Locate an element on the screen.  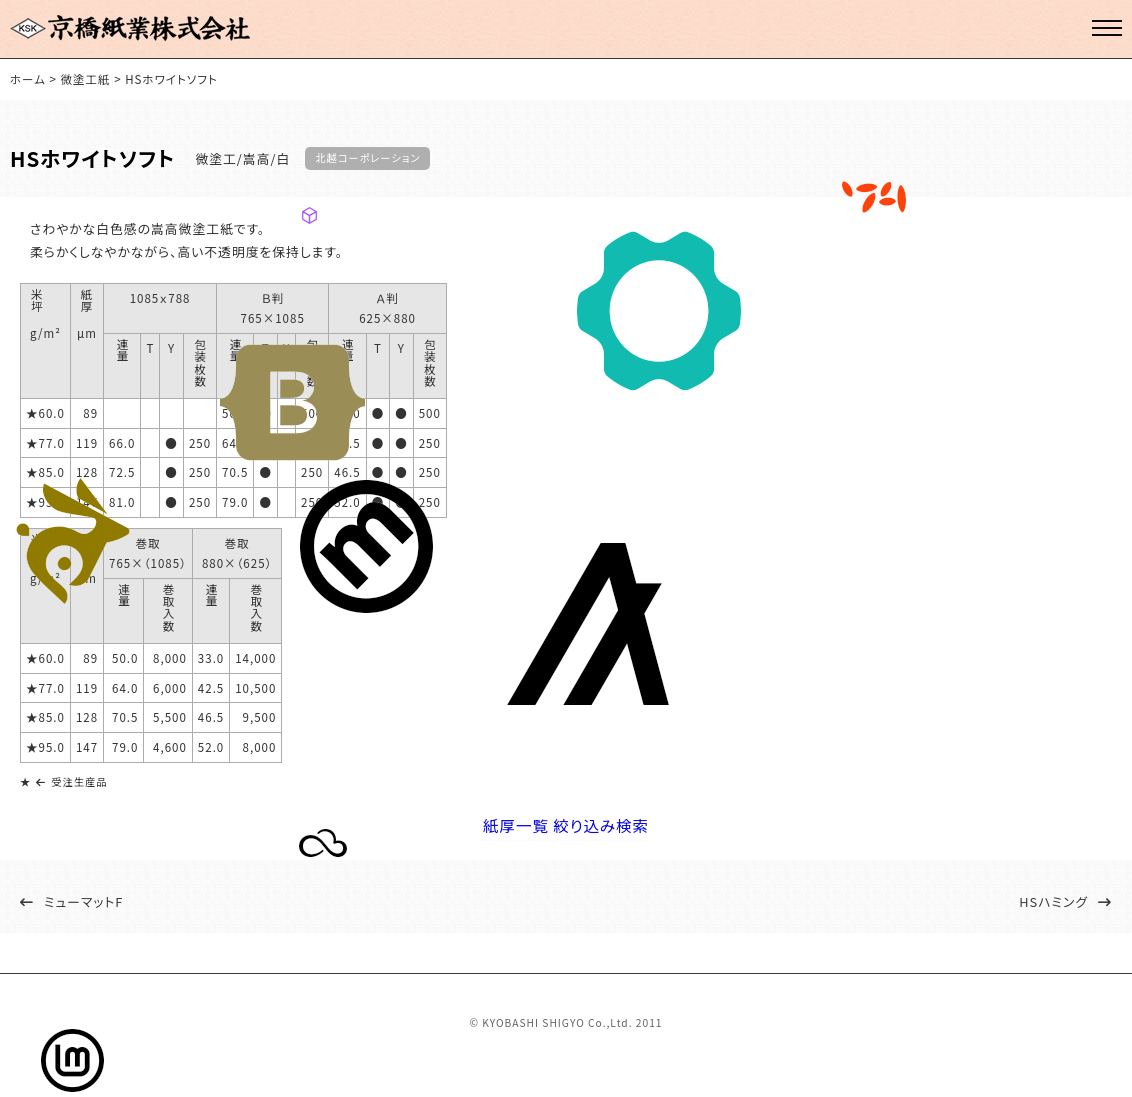
visit metacritic website is located at coordinates (366, 546).